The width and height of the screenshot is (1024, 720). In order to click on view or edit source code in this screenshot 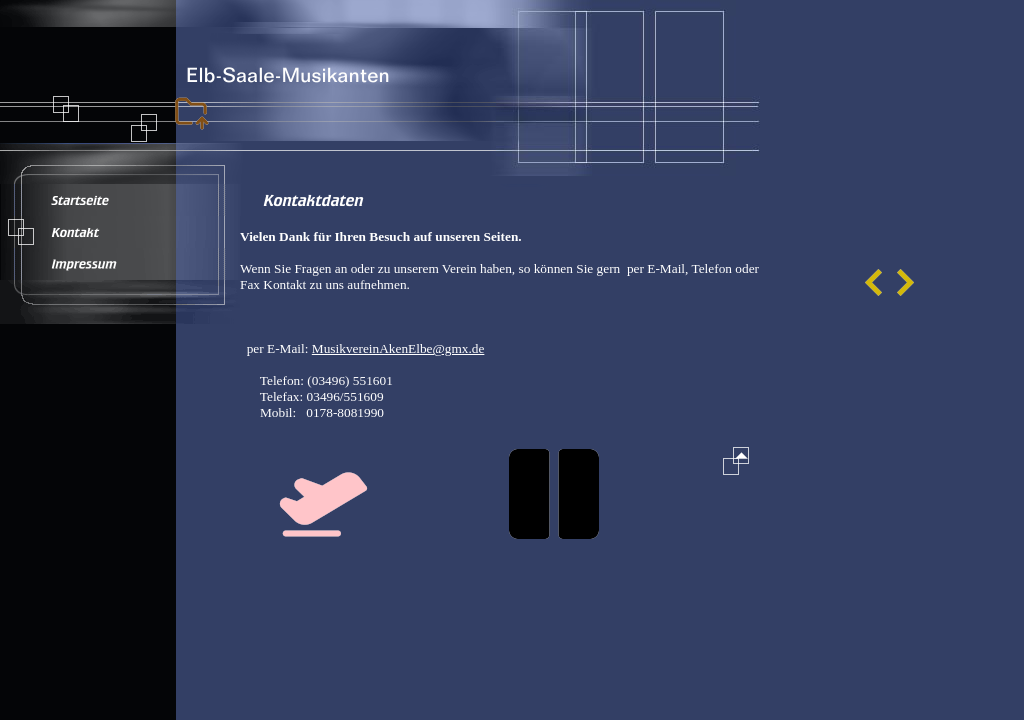, I will do `click(889, 282)`.